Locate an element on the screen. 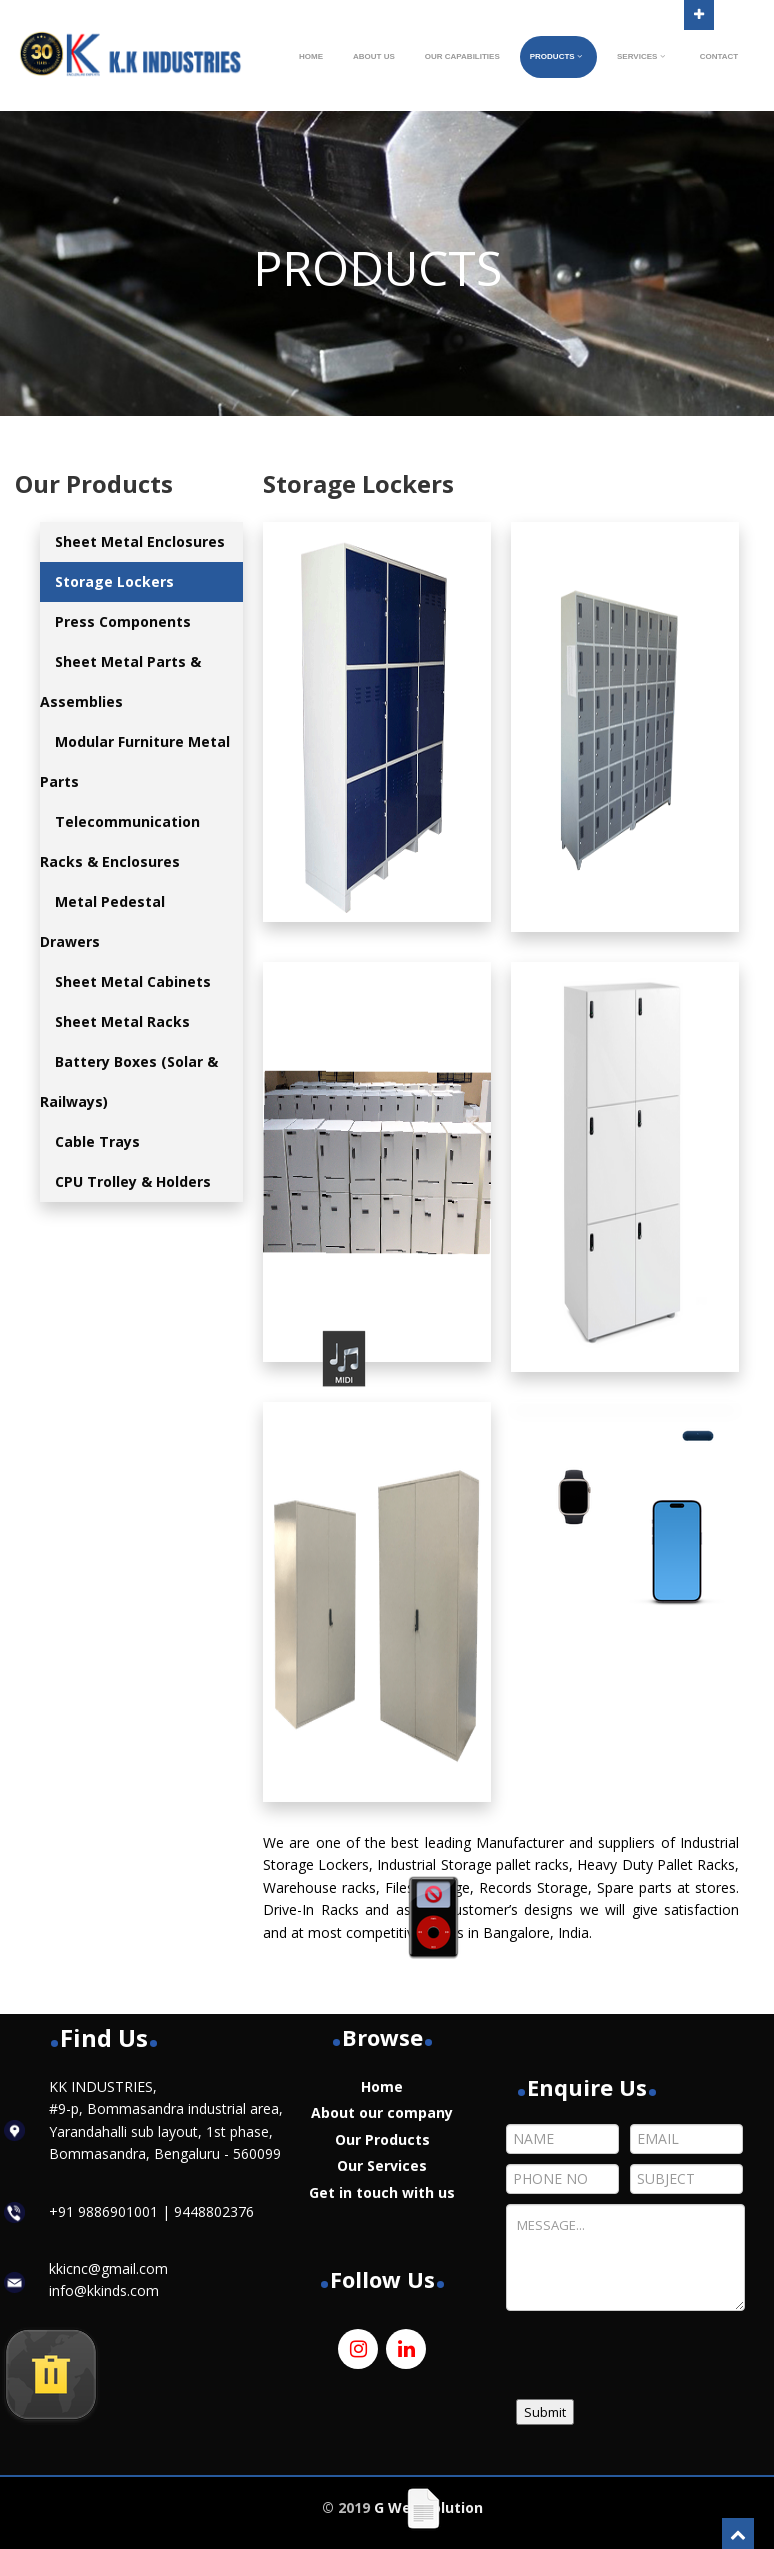  connect to bluetooth speaker is located at coordinates (698, 1436).